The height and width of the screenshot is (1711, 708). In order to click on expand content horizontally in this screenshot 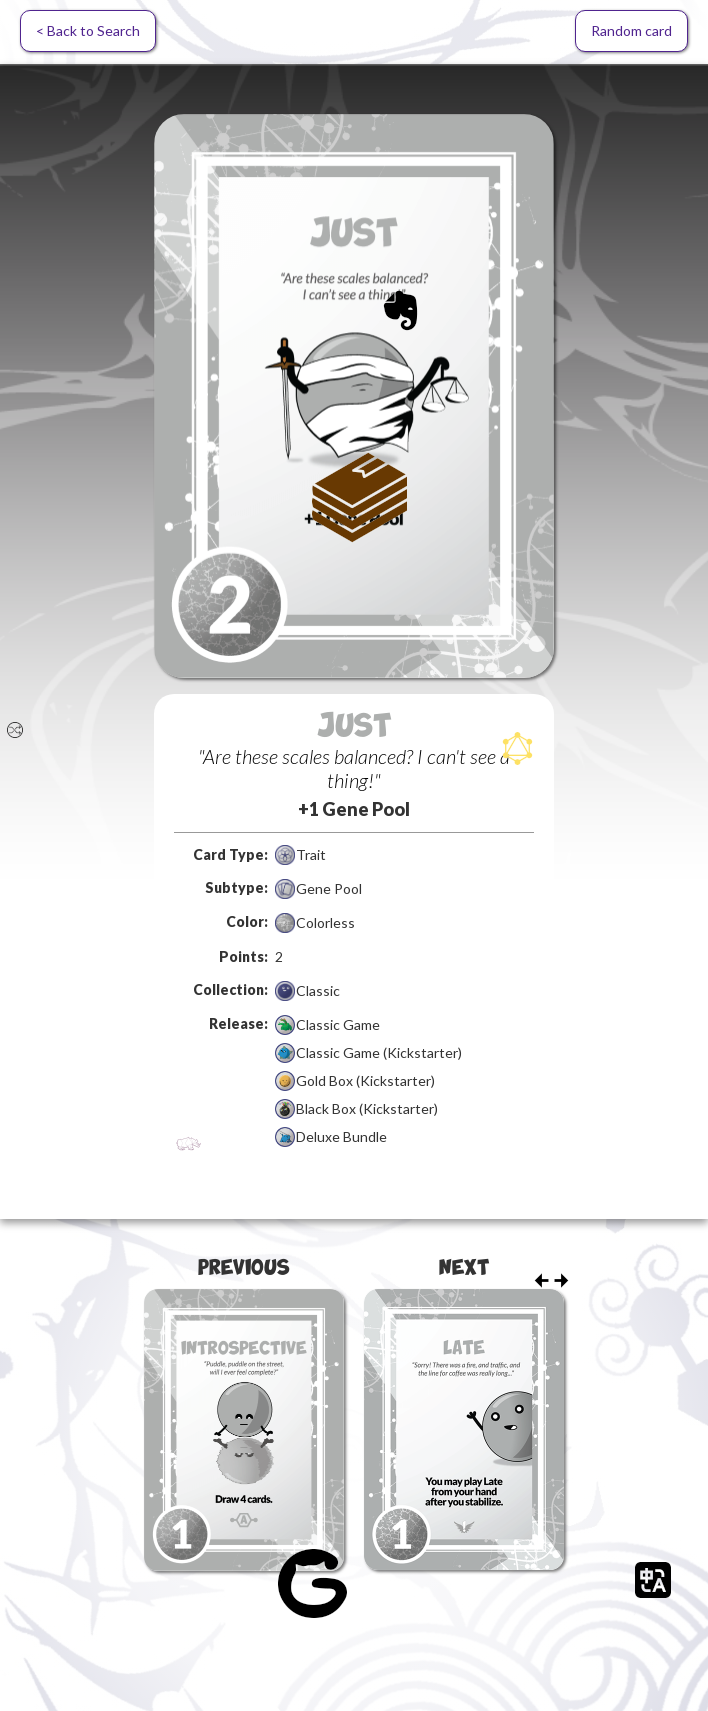, I will do `click(551, 1280)`.